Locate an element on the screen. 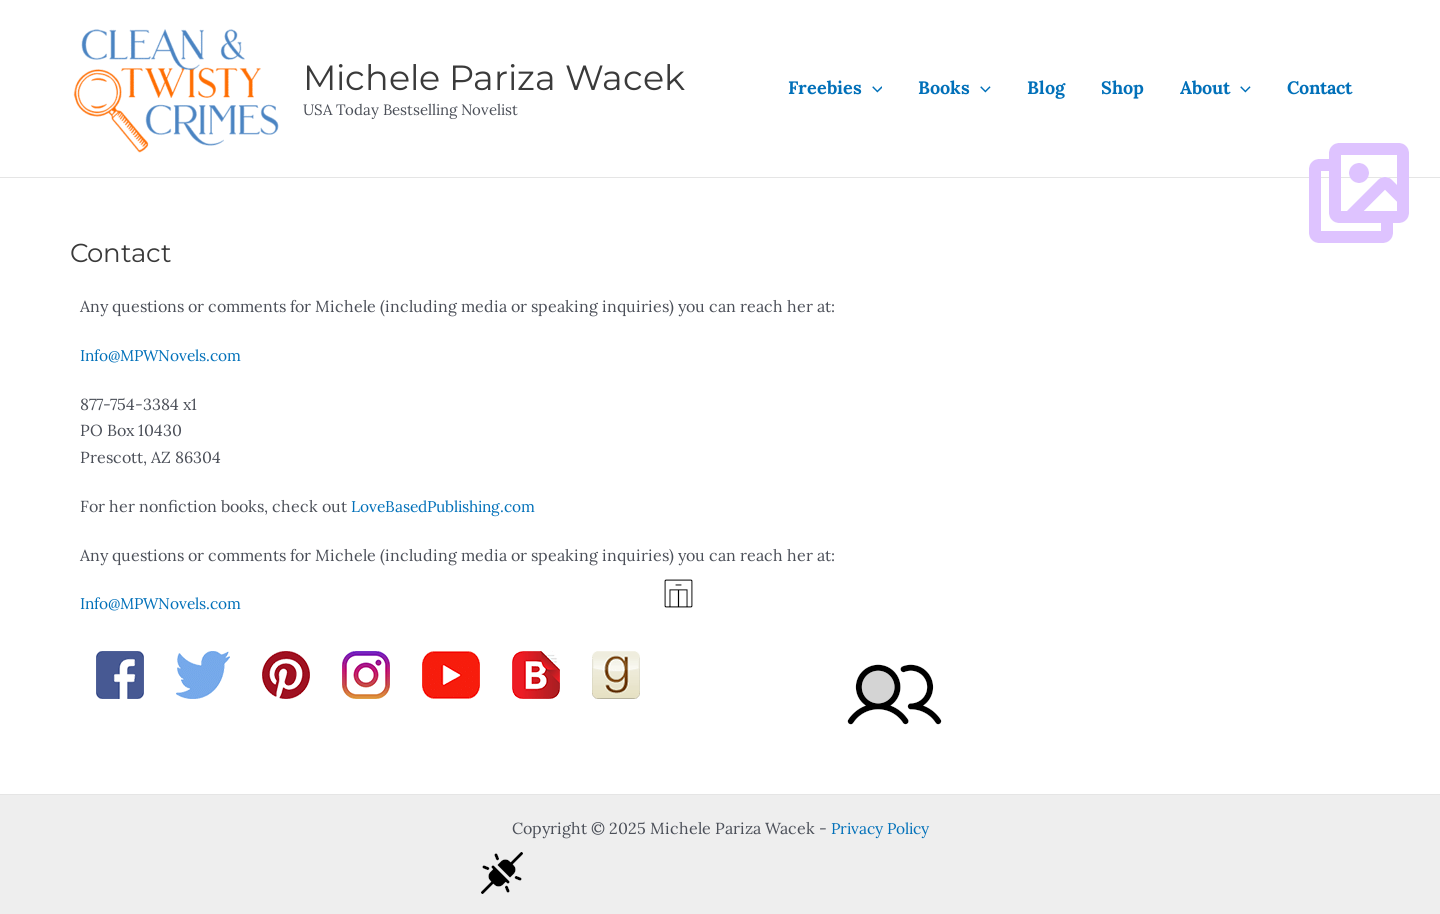  view all users or contacts is located at coordinates (894, 694).